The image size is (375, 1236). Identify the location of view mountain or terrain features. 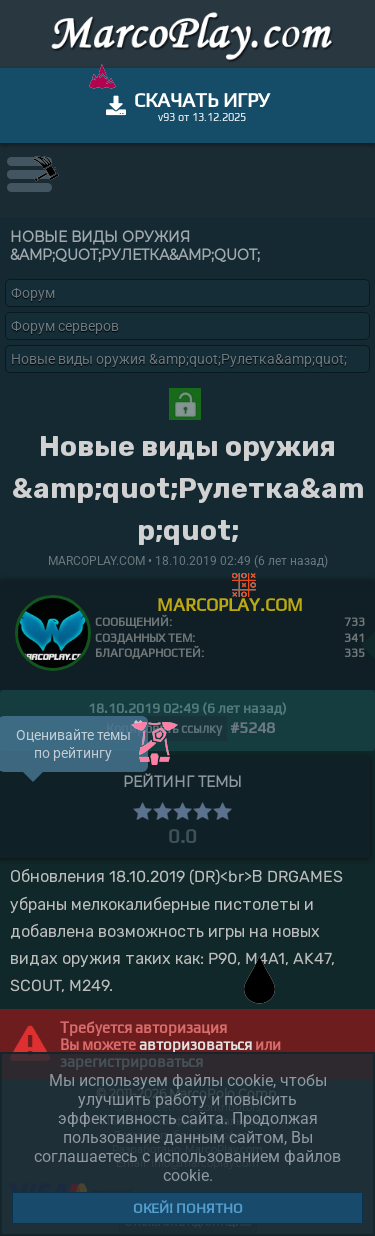
(102, 77).